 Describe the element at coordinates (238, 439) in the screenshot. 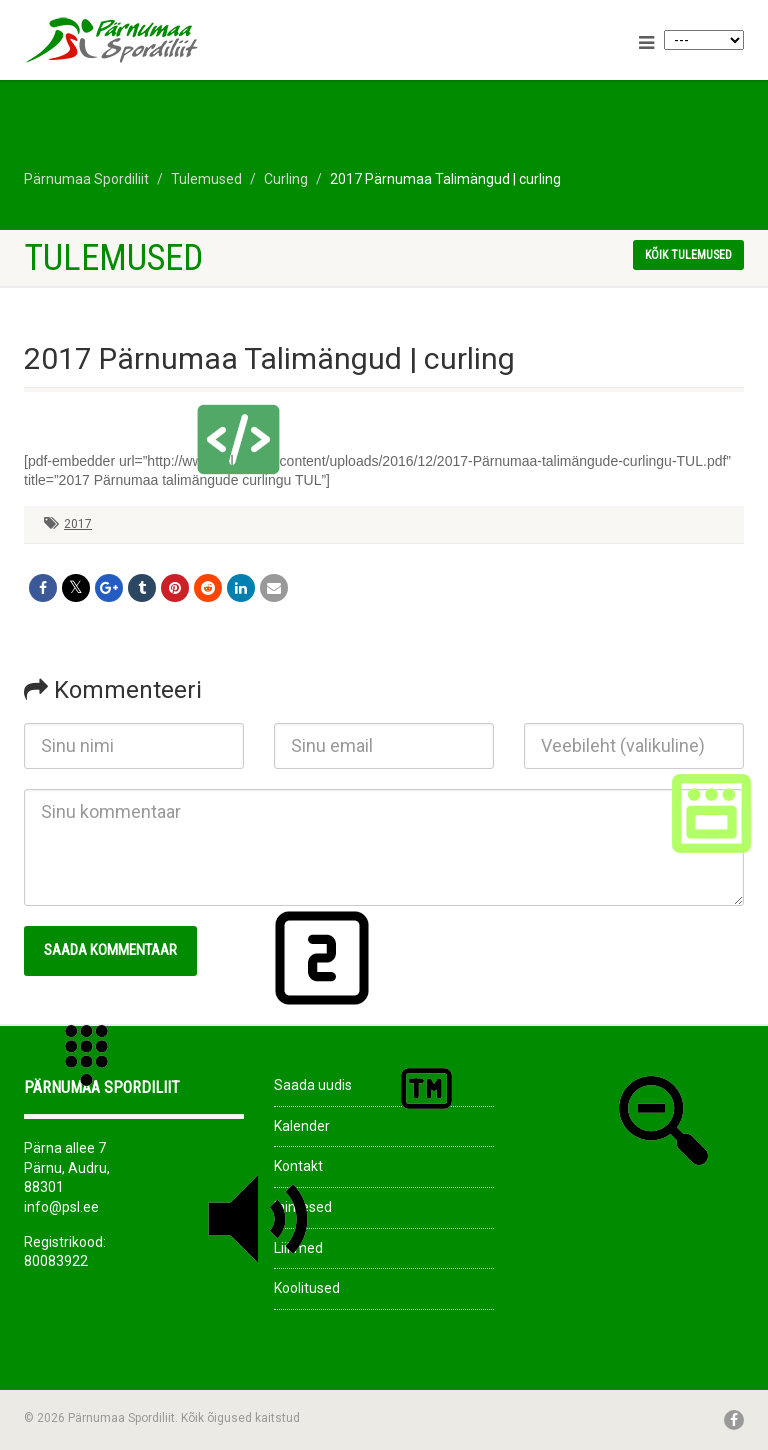

I see `view or edit source code` at that location.